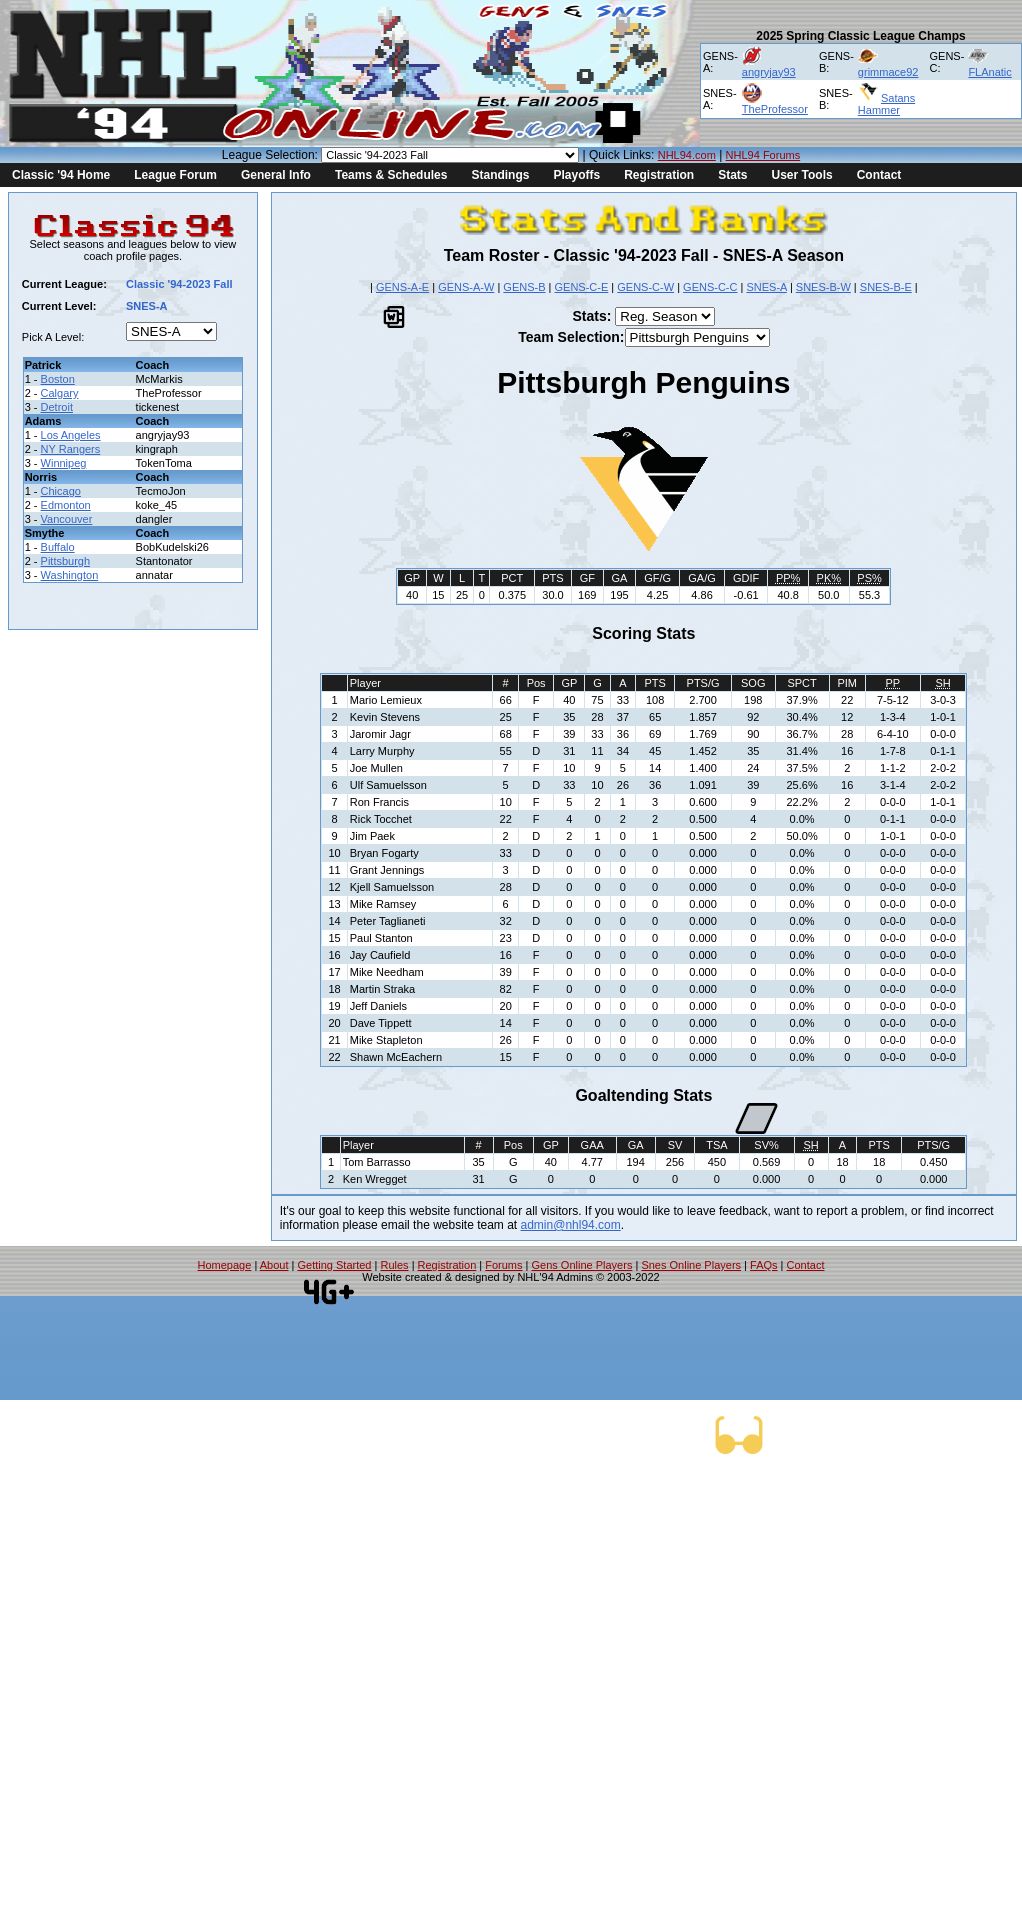 This screenshot has height=1912, width=1022. Describe the element at coordinates (329, 1292) in the screenshot. I see `indicates 4G+ or LTE-Advanced network connectivity` at that location.